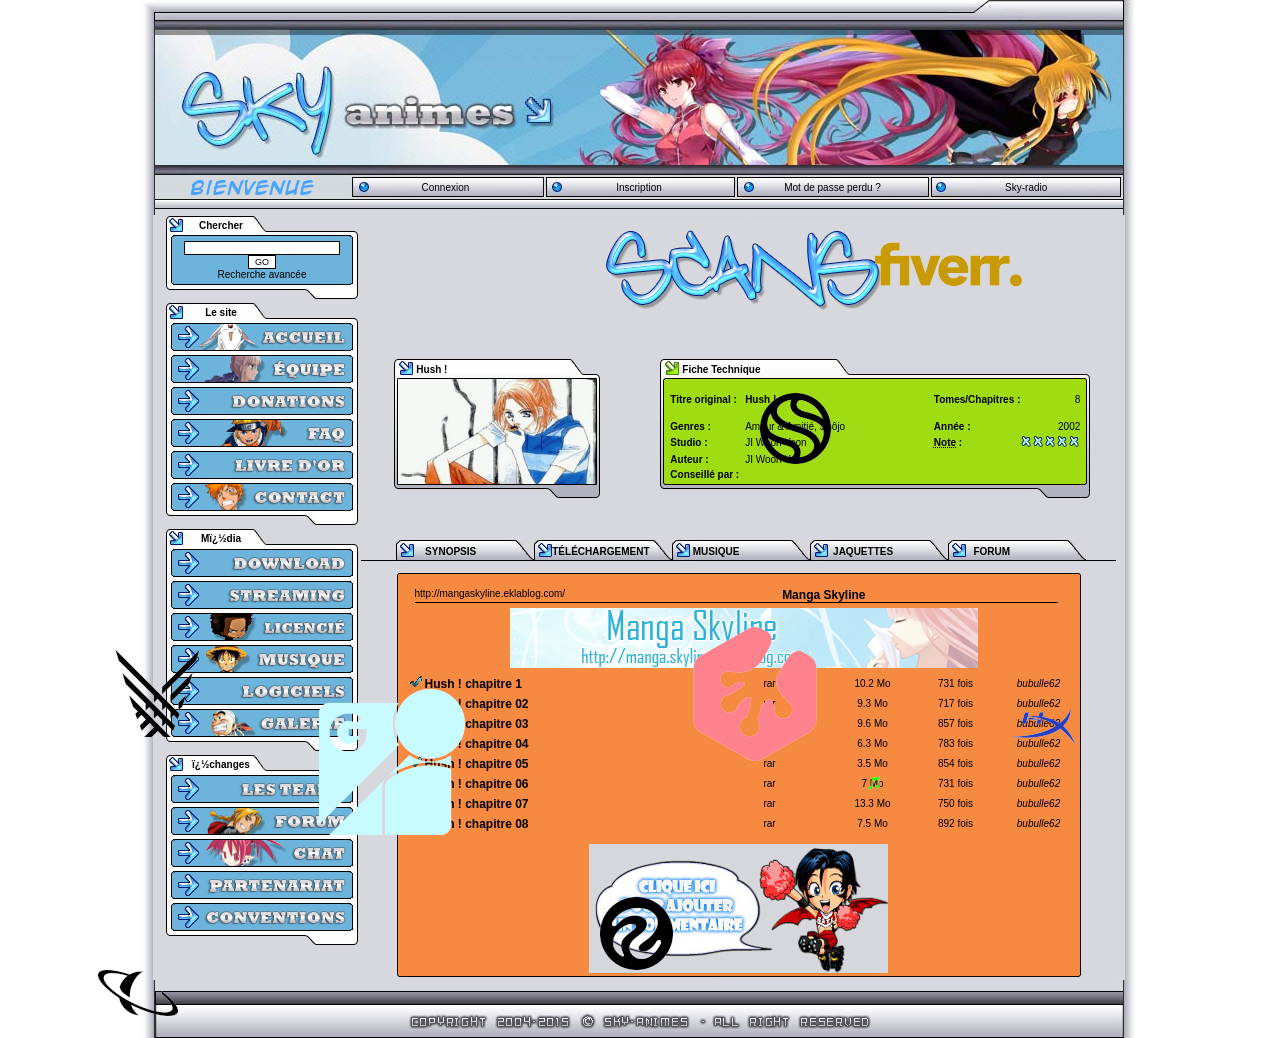 This screenshot has width=1280, height=1038. I want to click on HyperX brand logo, so click(1043, 726).